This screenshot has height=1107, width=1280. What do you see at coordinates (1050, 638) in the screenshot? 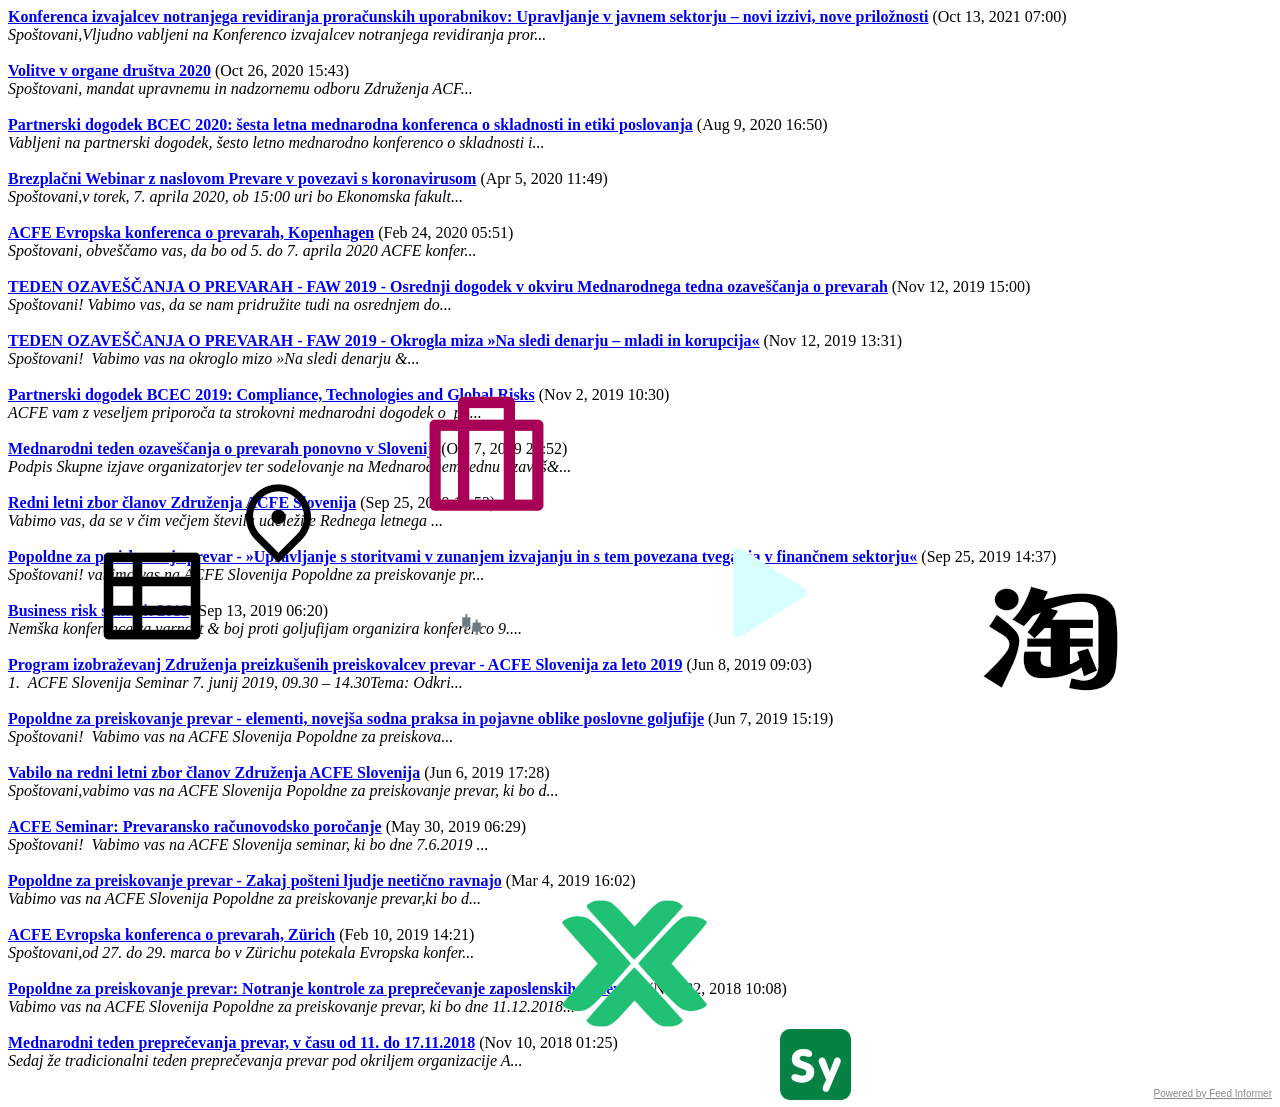
I see `open the Taobao app` at bounding box center [1050, 638].